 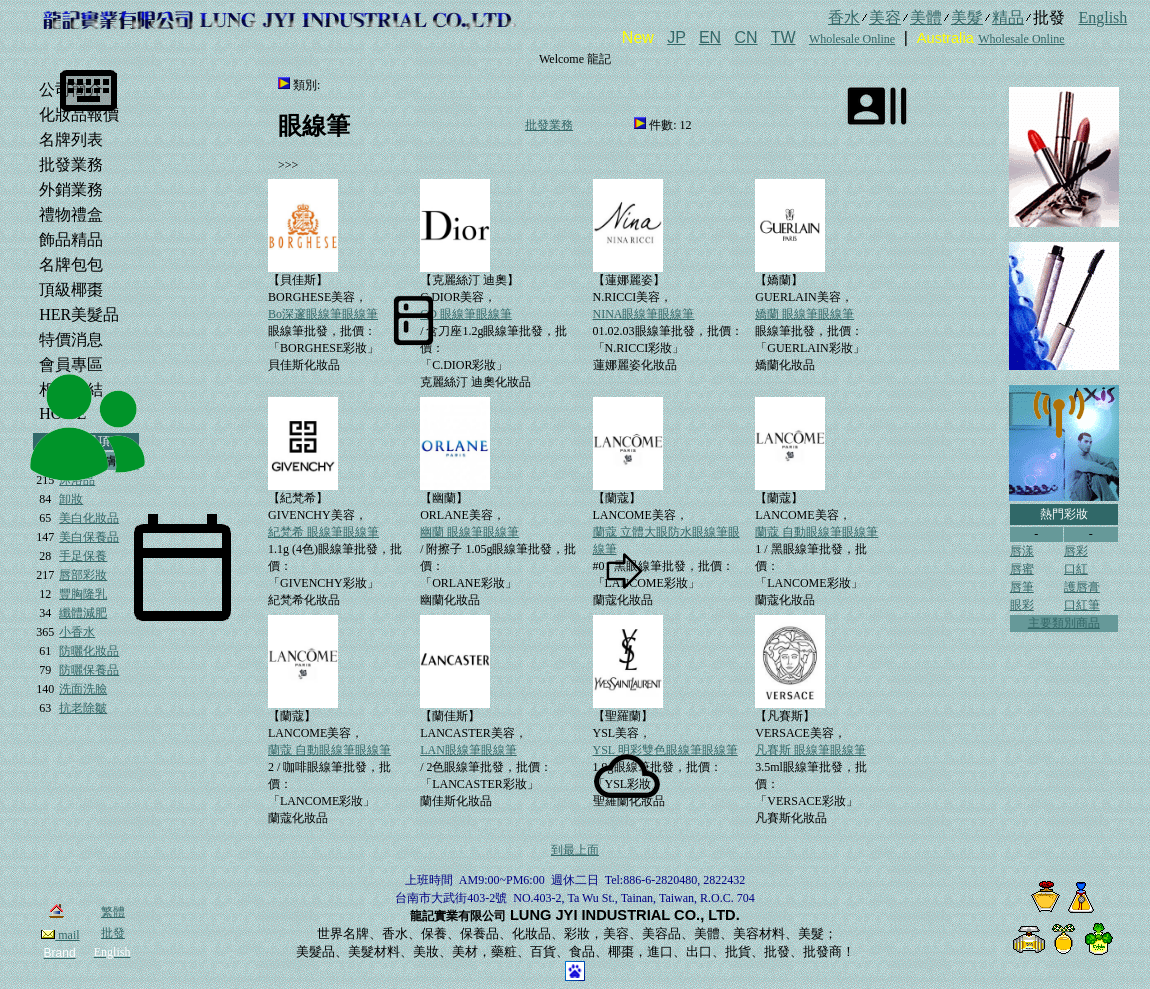 What do you see at coordinates (413, 320) in the screenshot?
I see `access kitchen appliance controls` at bounding box center [413, 320].